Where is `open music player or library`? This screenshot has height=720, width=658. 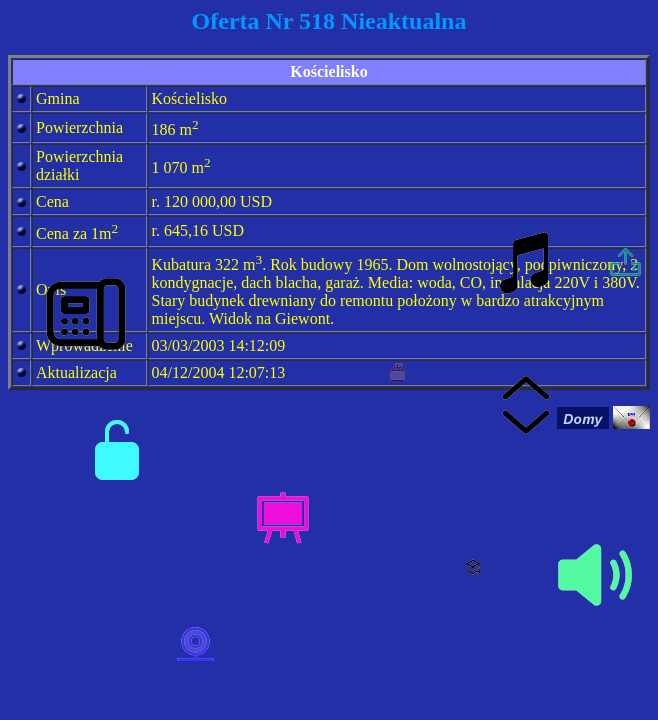
open music player or library is located at coordinates (524, 263).